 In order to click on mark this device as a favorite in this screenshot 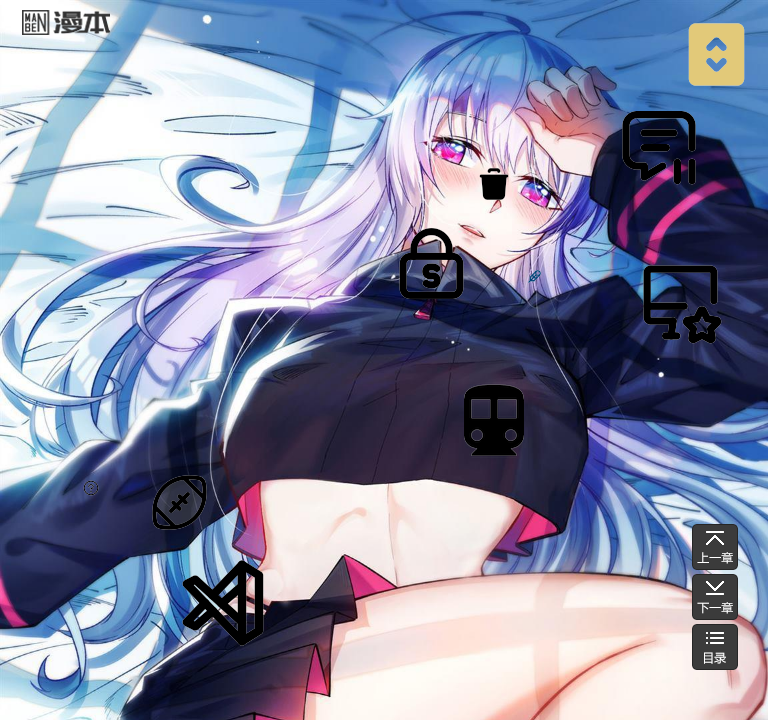, I will do `click(680, 302)`.